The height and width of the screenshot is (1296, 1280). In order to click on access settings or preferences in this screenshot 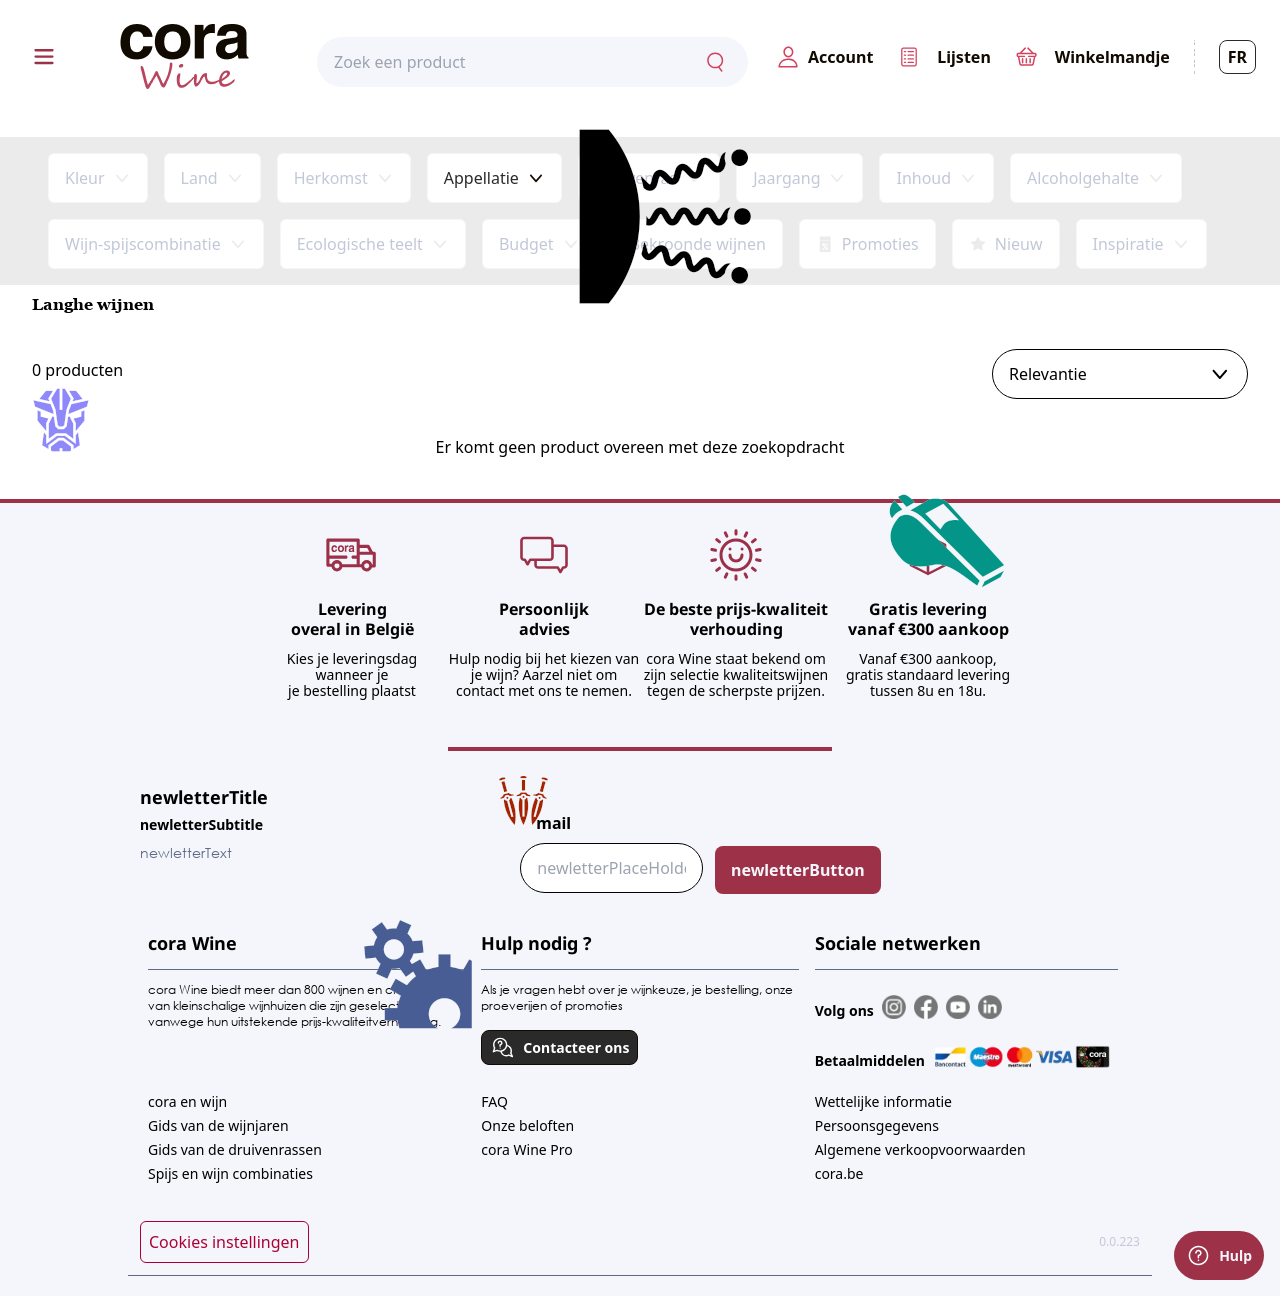, I will do `click(417, 973)`.